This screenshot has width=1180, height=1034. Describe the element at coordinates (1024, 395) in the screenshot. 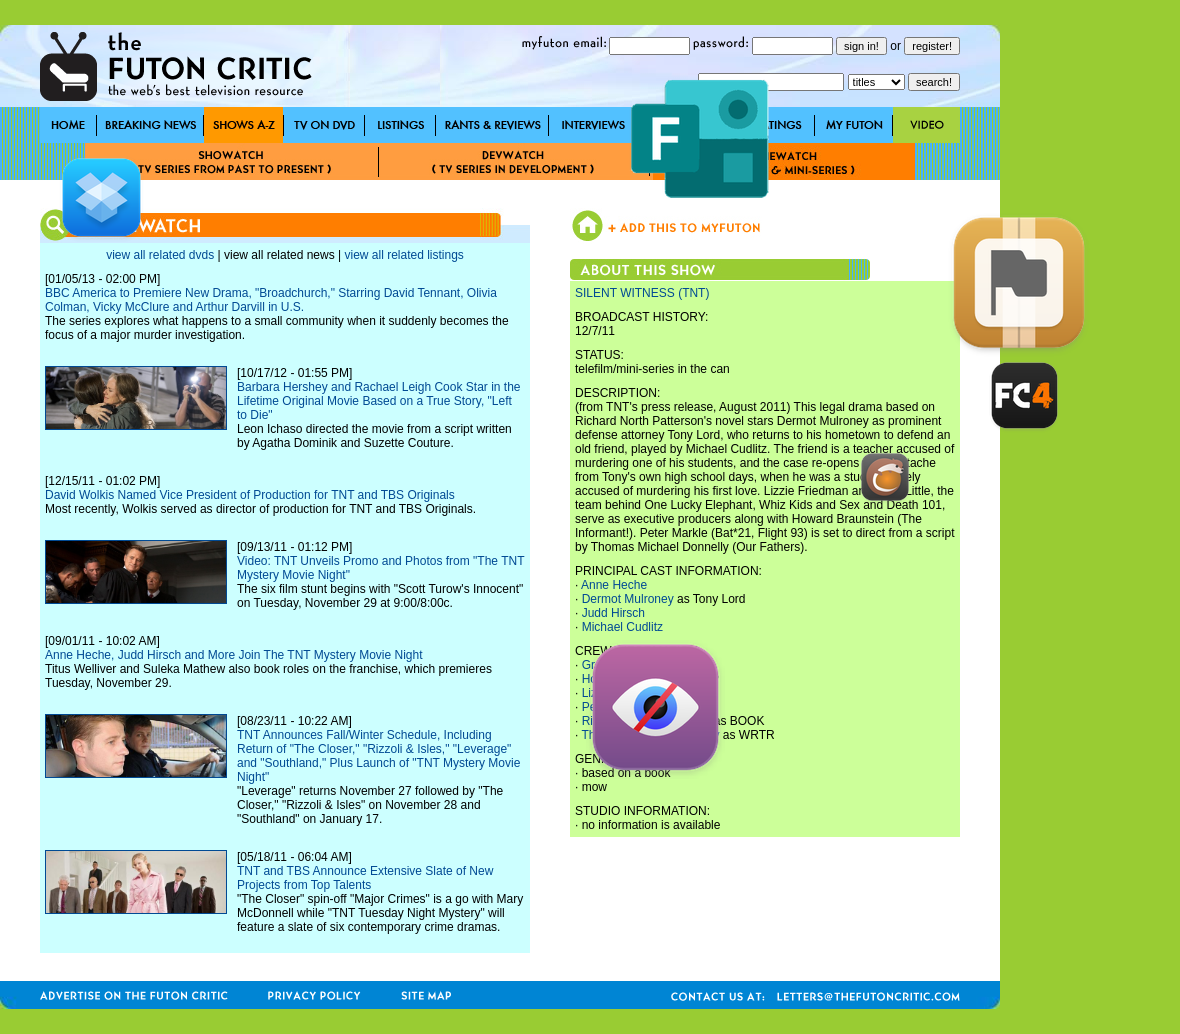

I see `launch far cry 4 game` at that location.